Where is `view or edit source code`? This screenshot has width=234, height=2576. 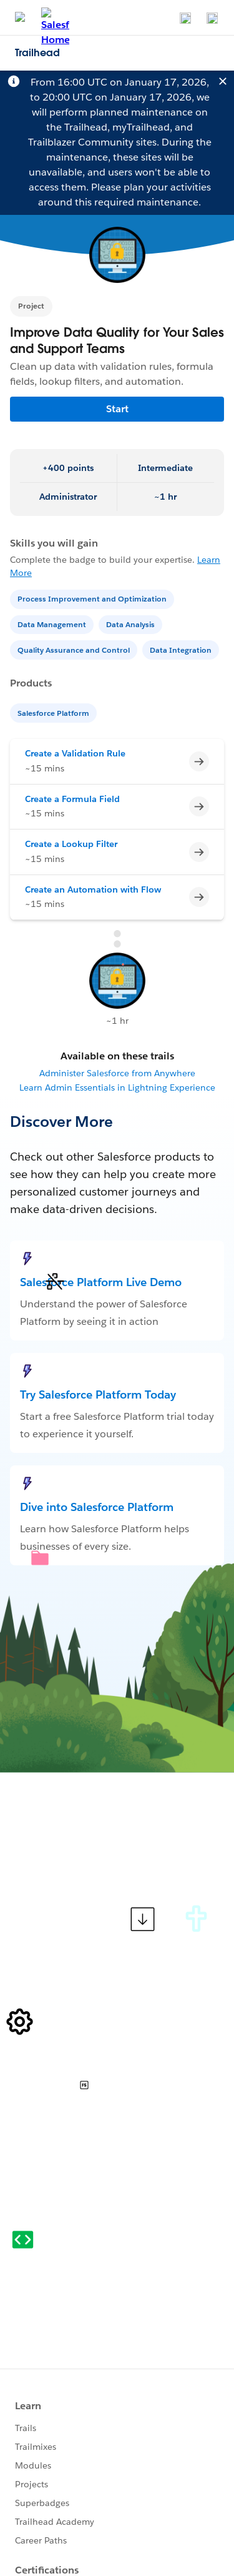
view or edit source code is located at coordinates (22, 2239).